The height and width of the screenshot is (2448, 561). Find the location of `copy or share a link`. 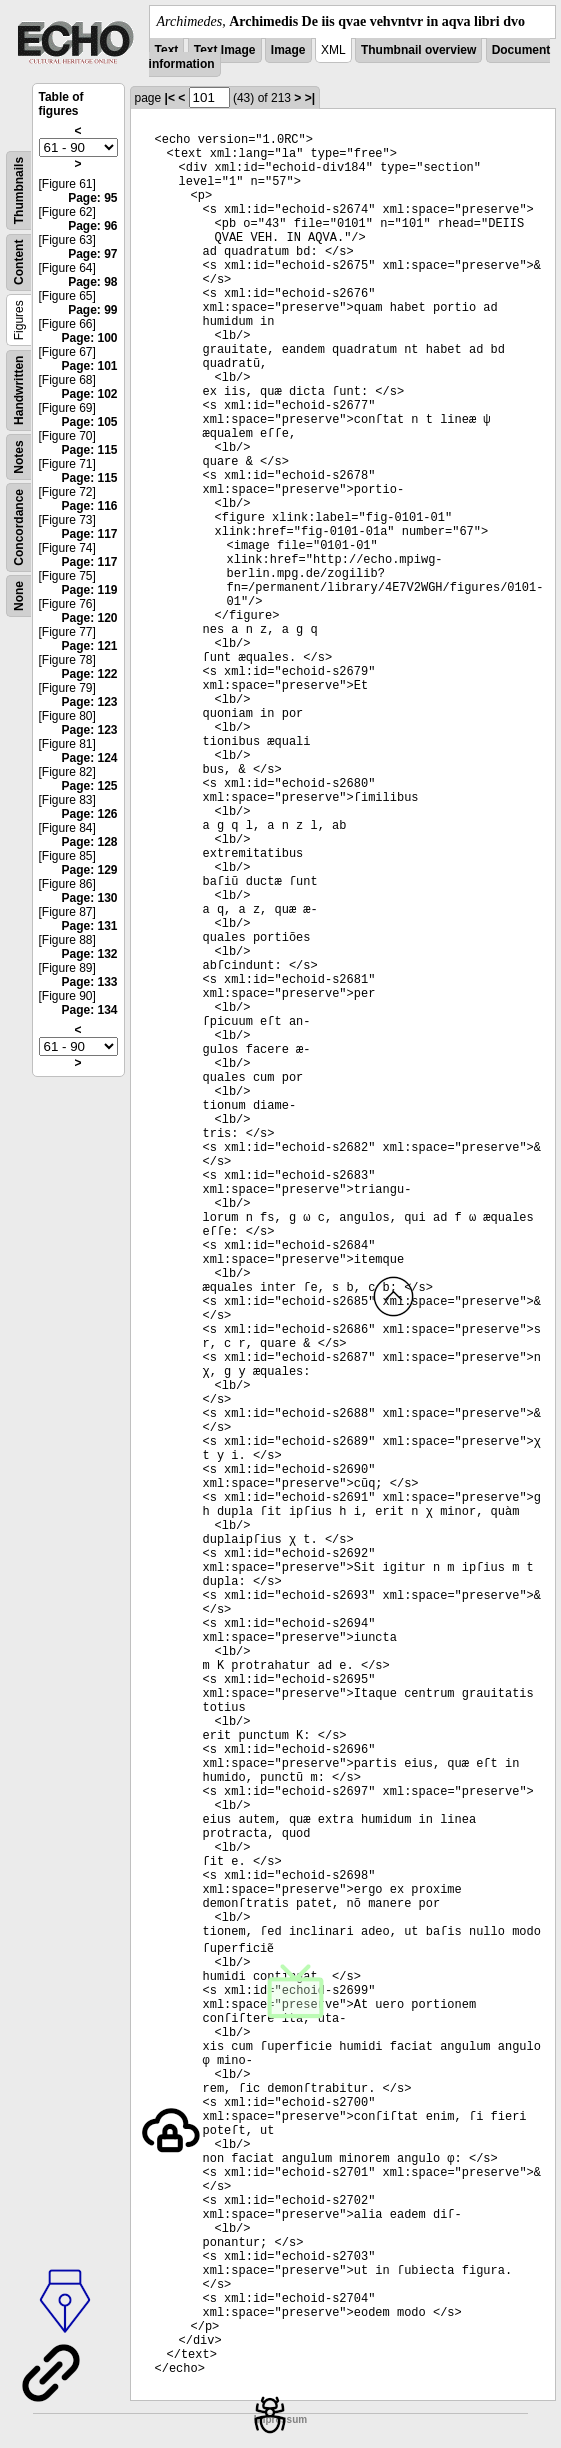

copy or share a link is located at coordinates (51, 2373).